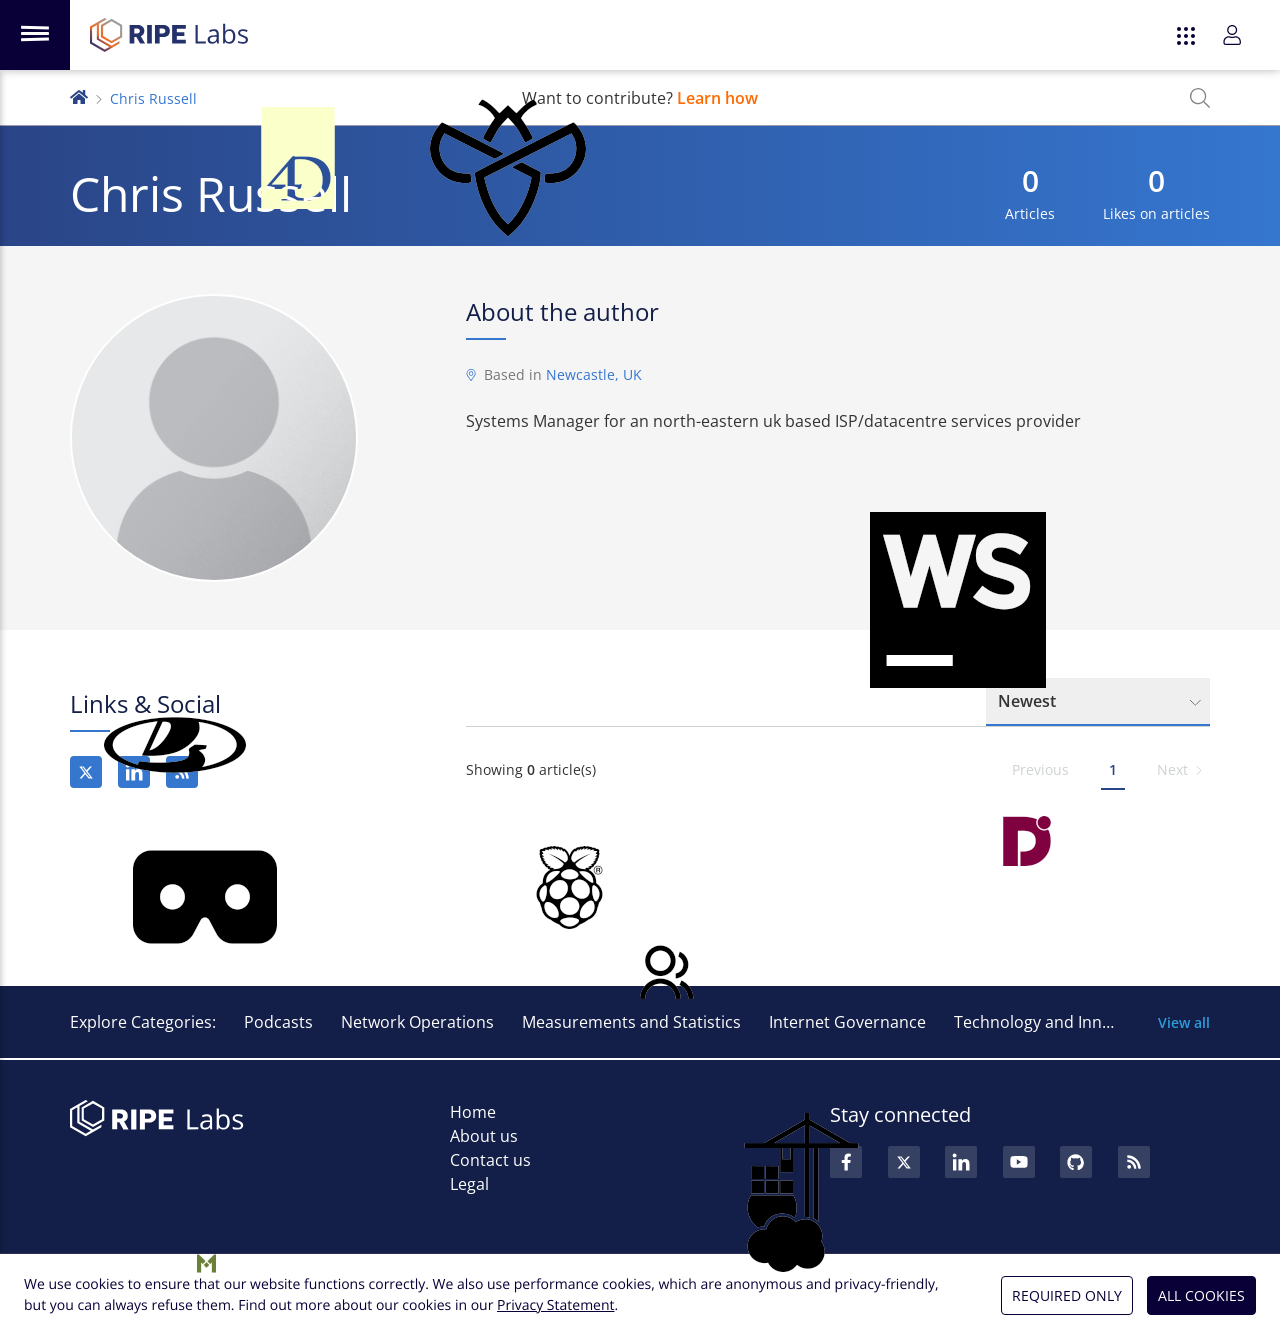 This screenshot has width=1280, height=1336. What do you see at coordinates (508, 168) in the screenshot?
I see `intigriti bug bounty platform logo` at bounding box center [508, 168].